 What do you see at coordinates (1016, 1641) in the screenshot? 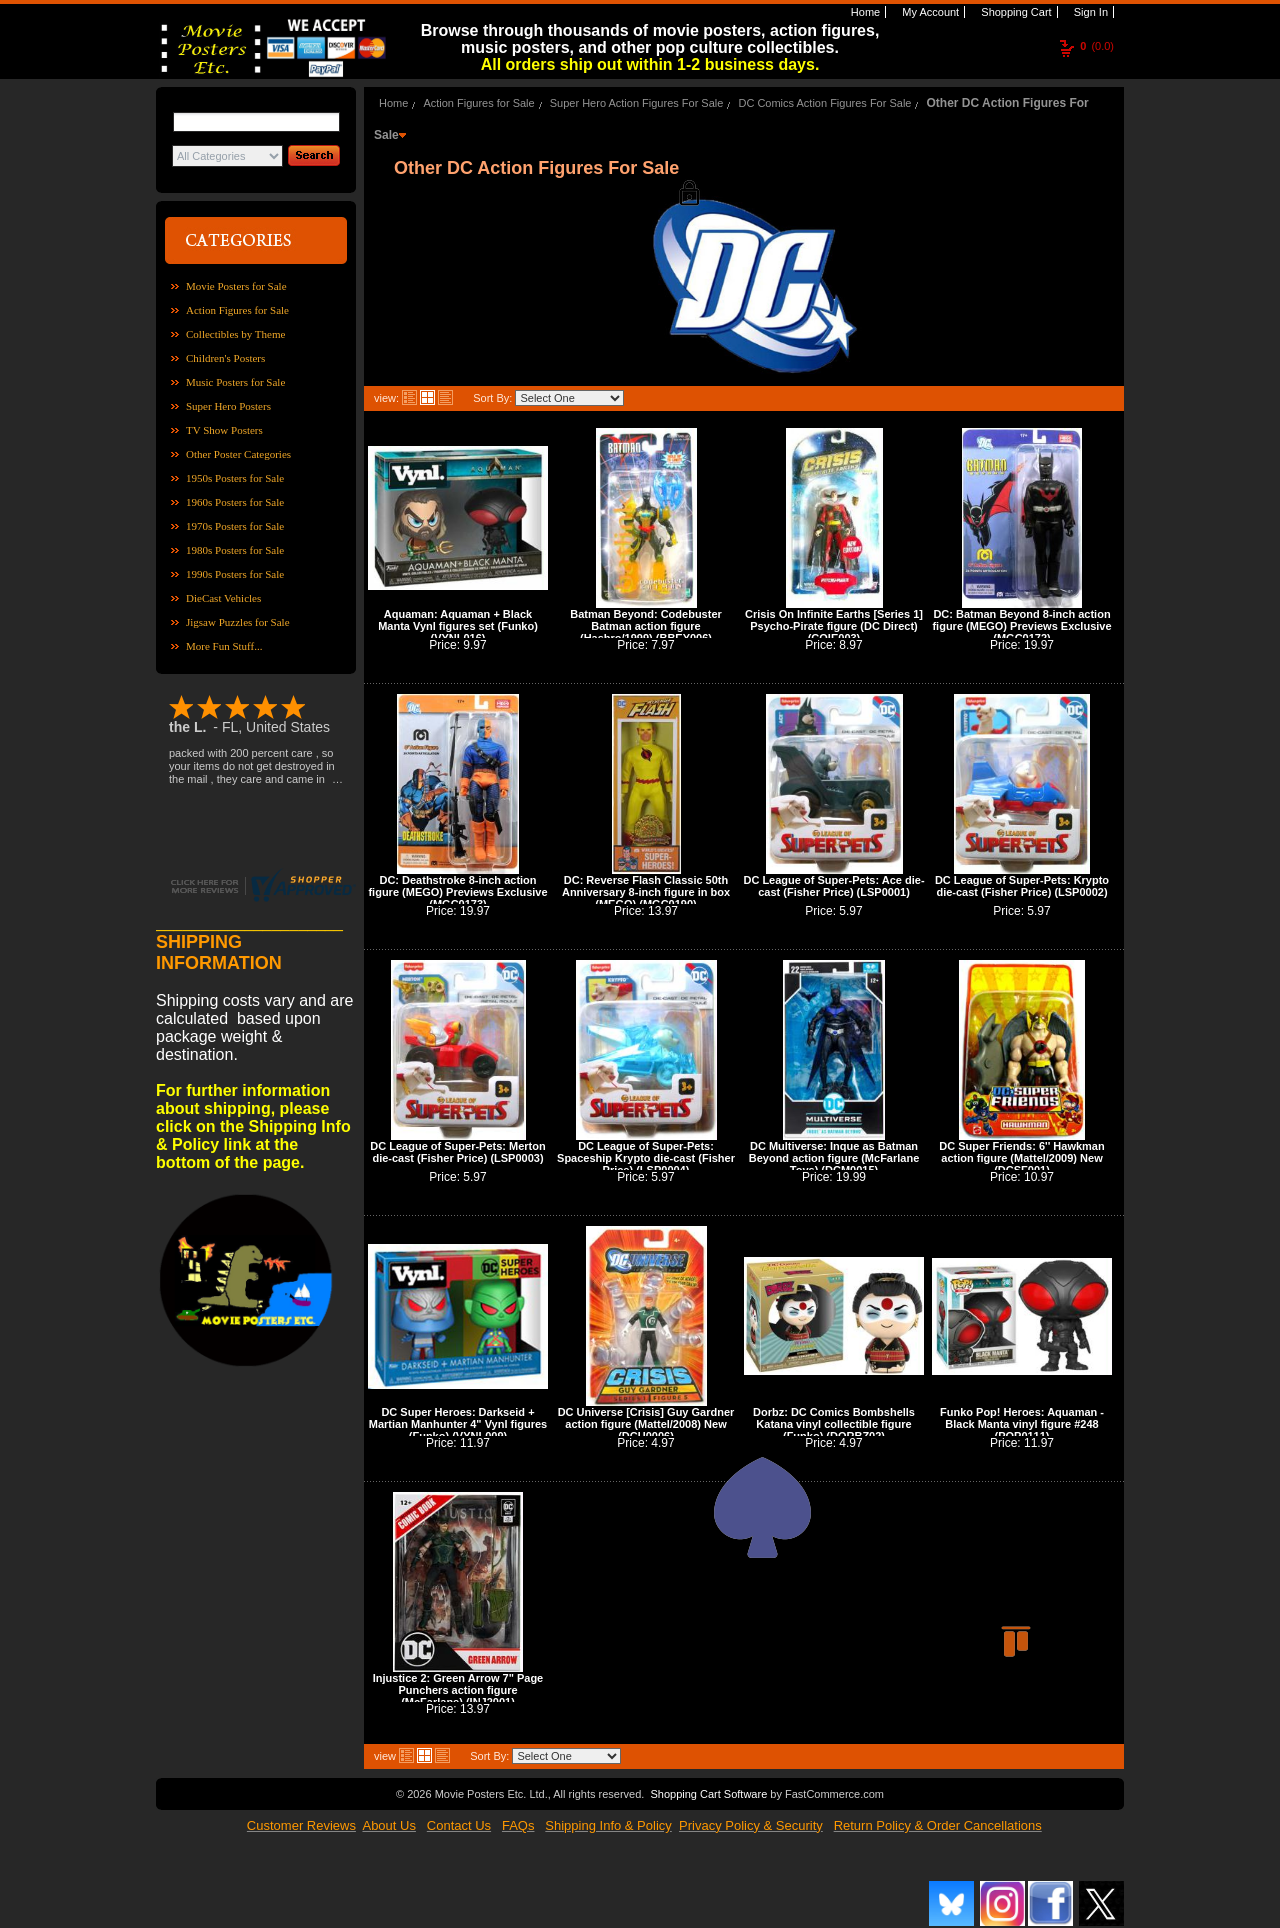
I see `align selected elements to the top` at bounding box center [1016, 1641].